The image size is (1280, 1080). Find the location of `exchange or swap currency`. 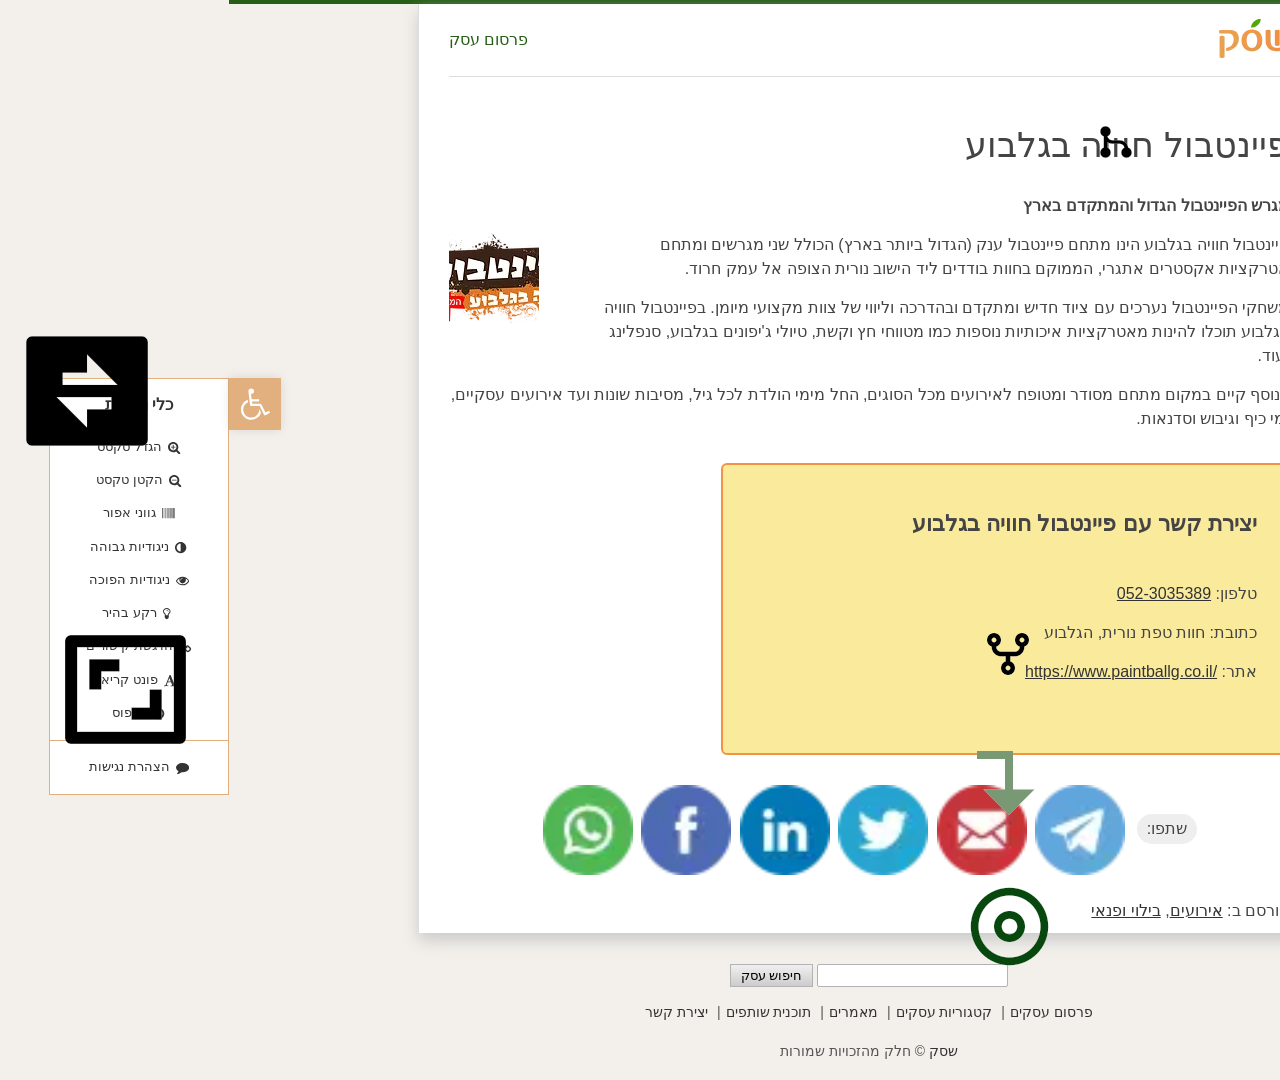

exchange or swap currency is located at coordinates (87, 391).